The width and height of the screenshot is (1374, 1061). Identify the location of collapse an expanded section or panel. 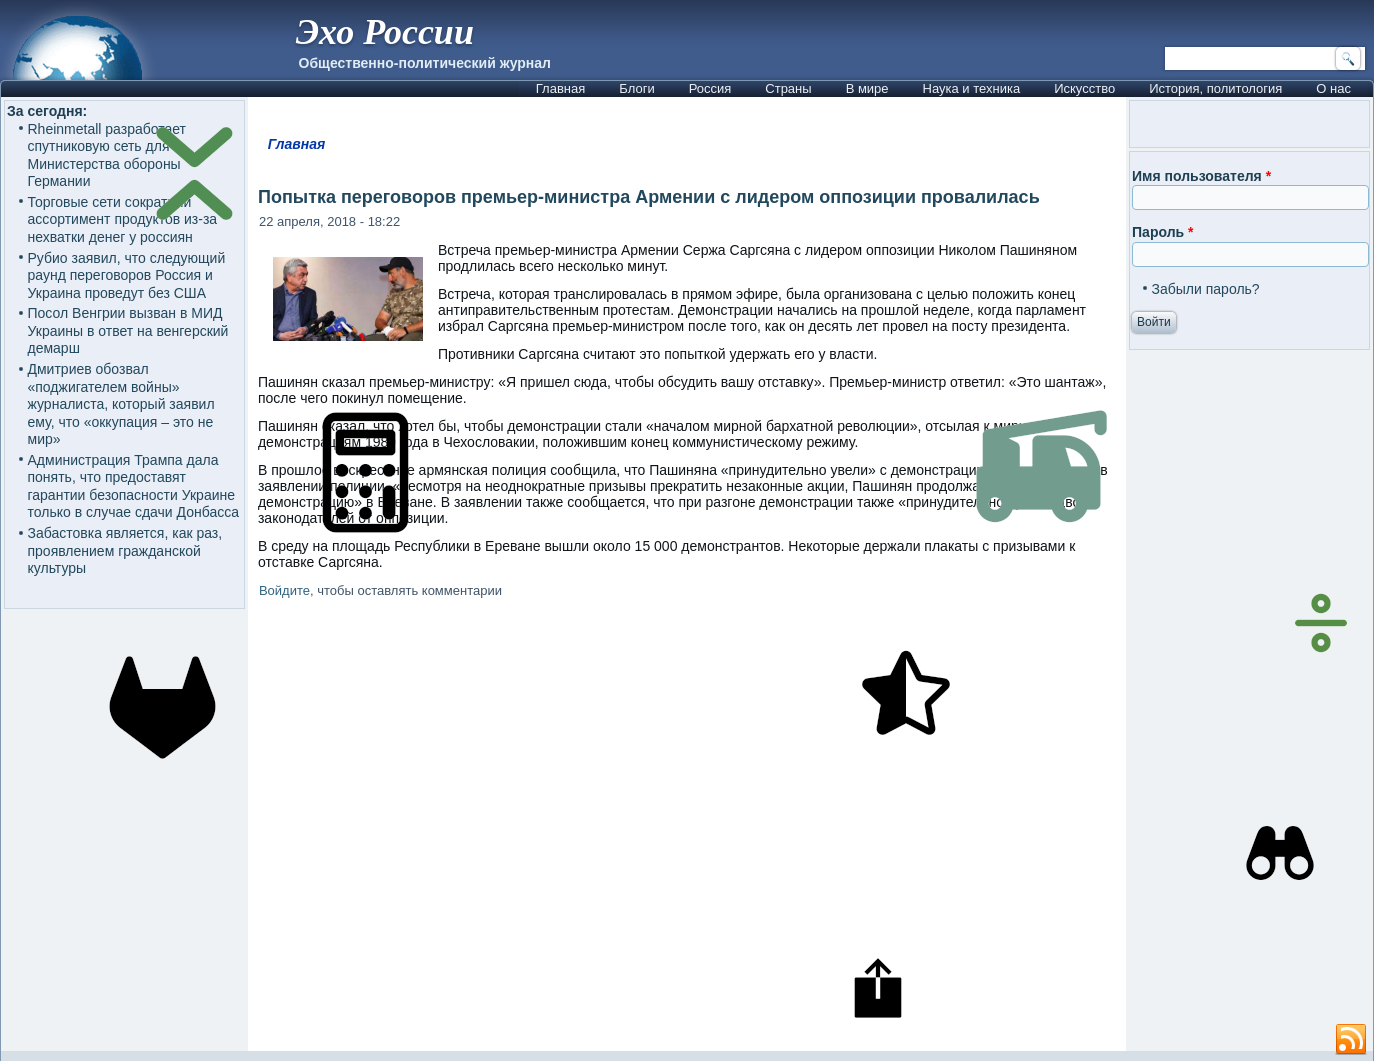
(194, 173).